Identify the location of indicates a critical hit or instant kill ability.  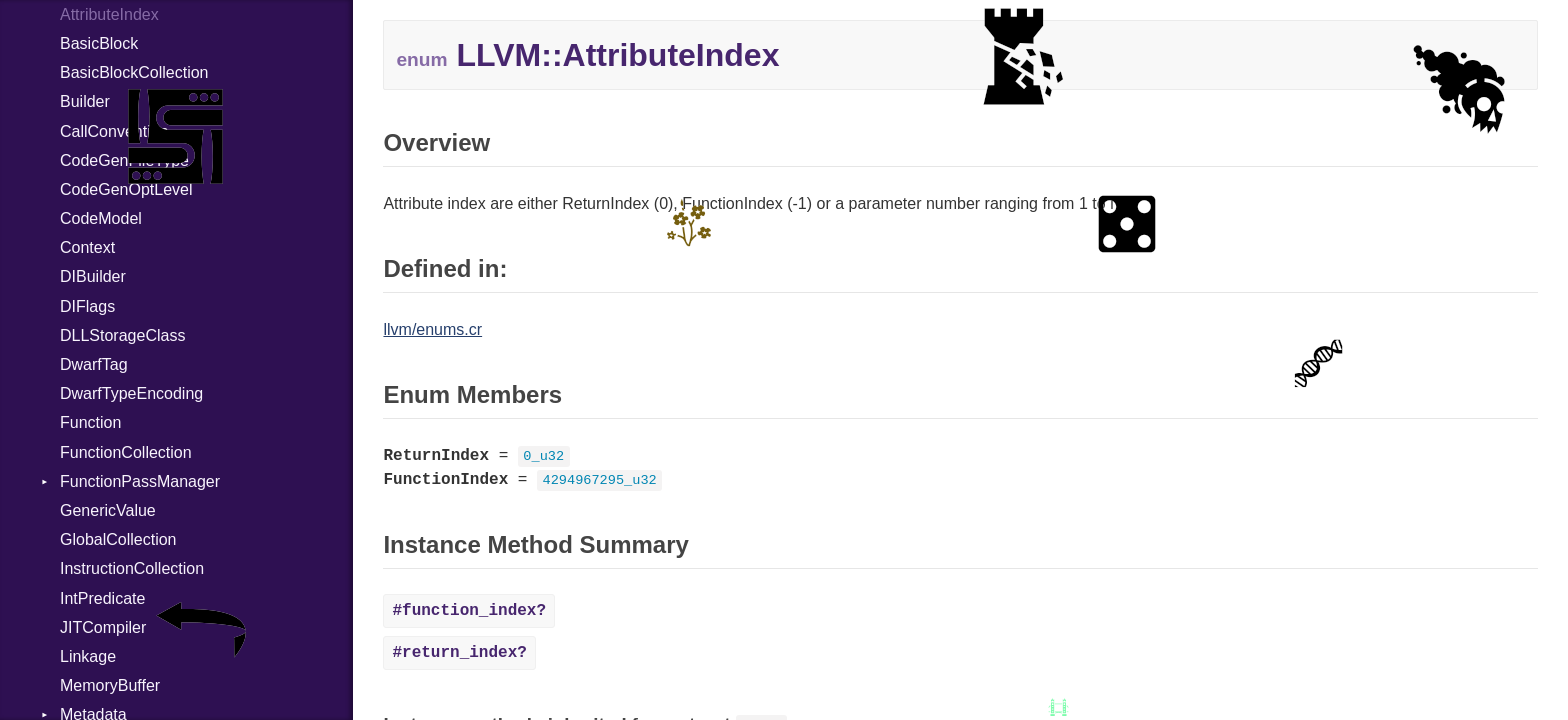
(1459, 90).